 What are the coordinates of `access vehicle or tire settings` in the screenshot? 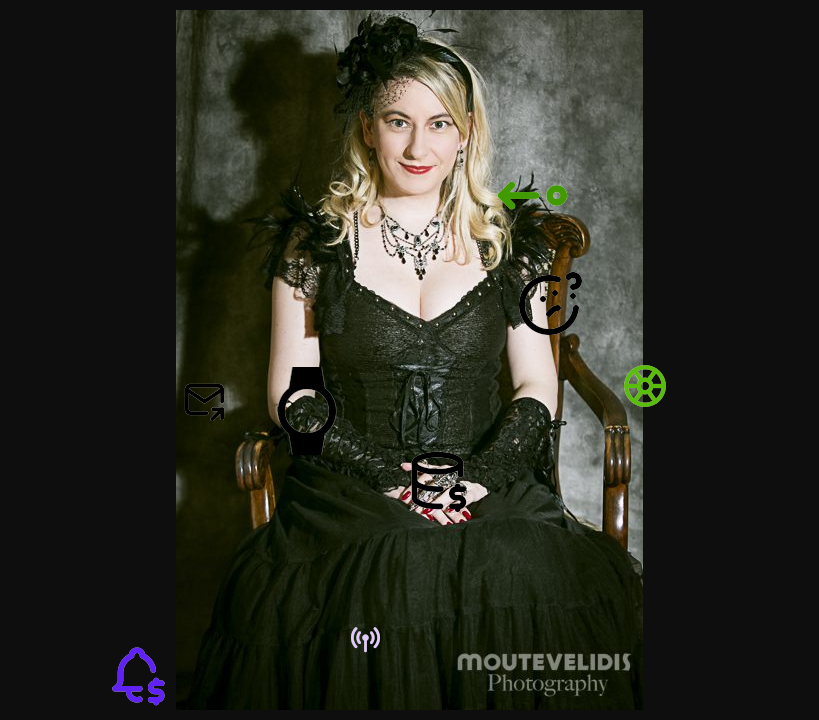 It's located at (645, 386).